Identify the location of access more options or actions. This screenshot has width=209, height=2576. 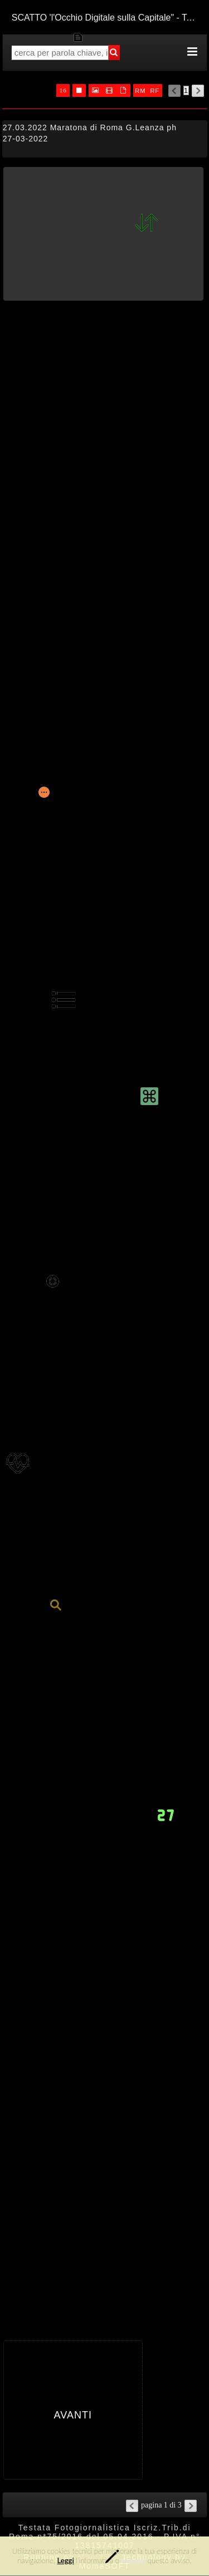
(44, 792).